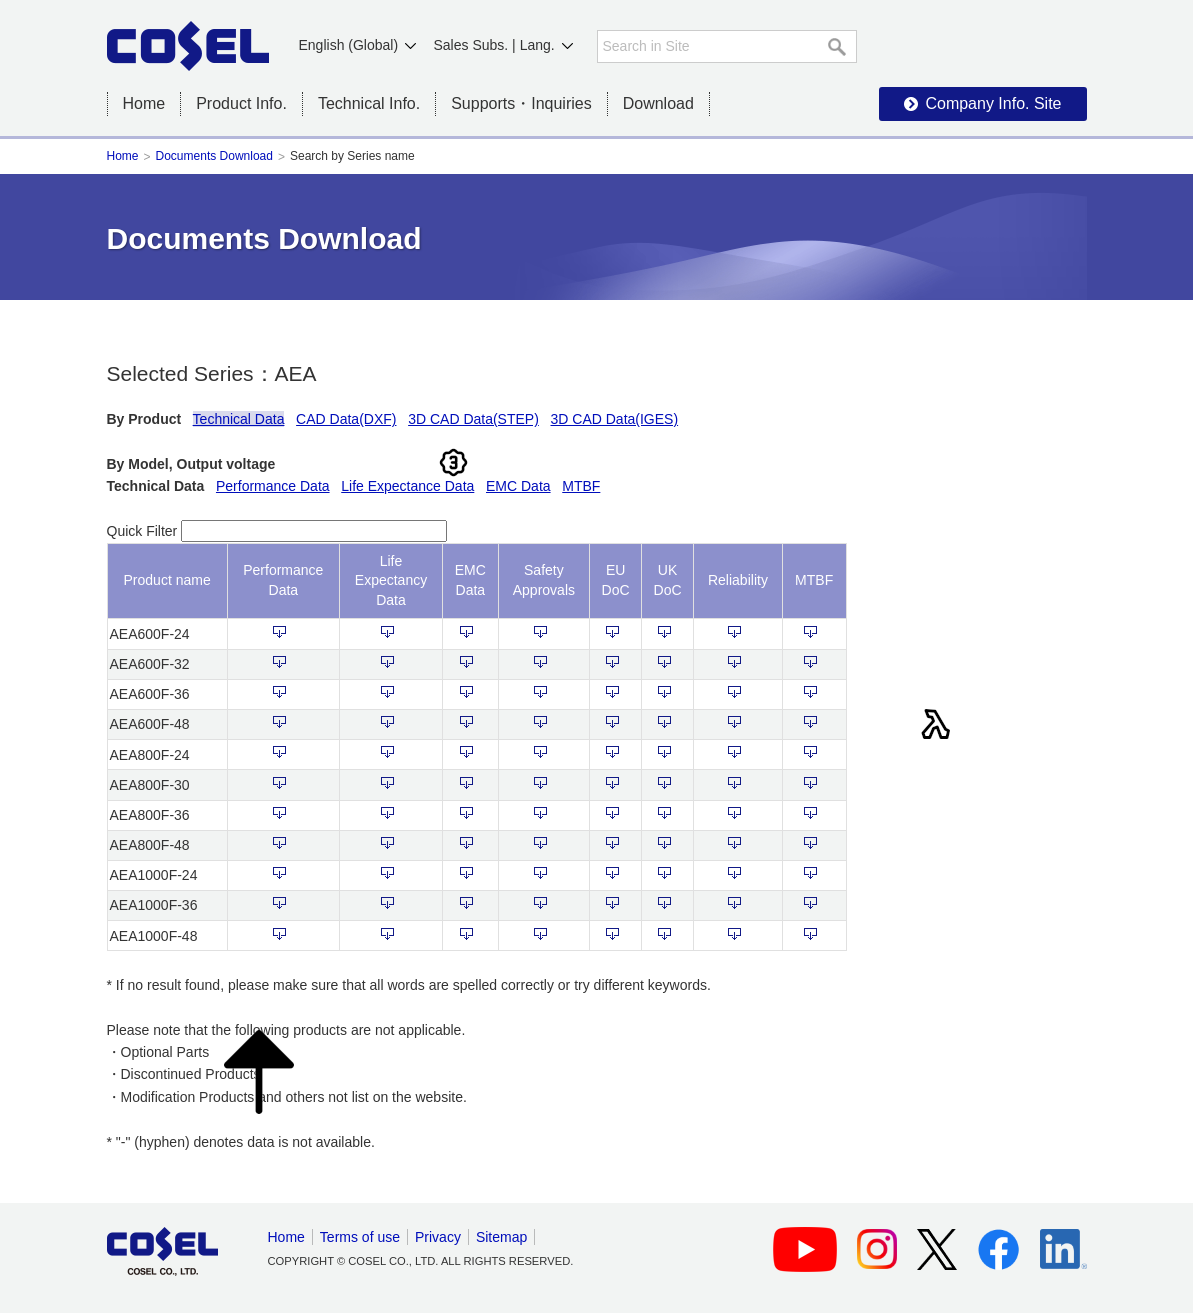 The height and width of the screenshot is (1313, 1193). What do you see at coordinates (259, 1072) in the screenshot?
I see `scroll to top of page` at bounding box center [259, 1072].